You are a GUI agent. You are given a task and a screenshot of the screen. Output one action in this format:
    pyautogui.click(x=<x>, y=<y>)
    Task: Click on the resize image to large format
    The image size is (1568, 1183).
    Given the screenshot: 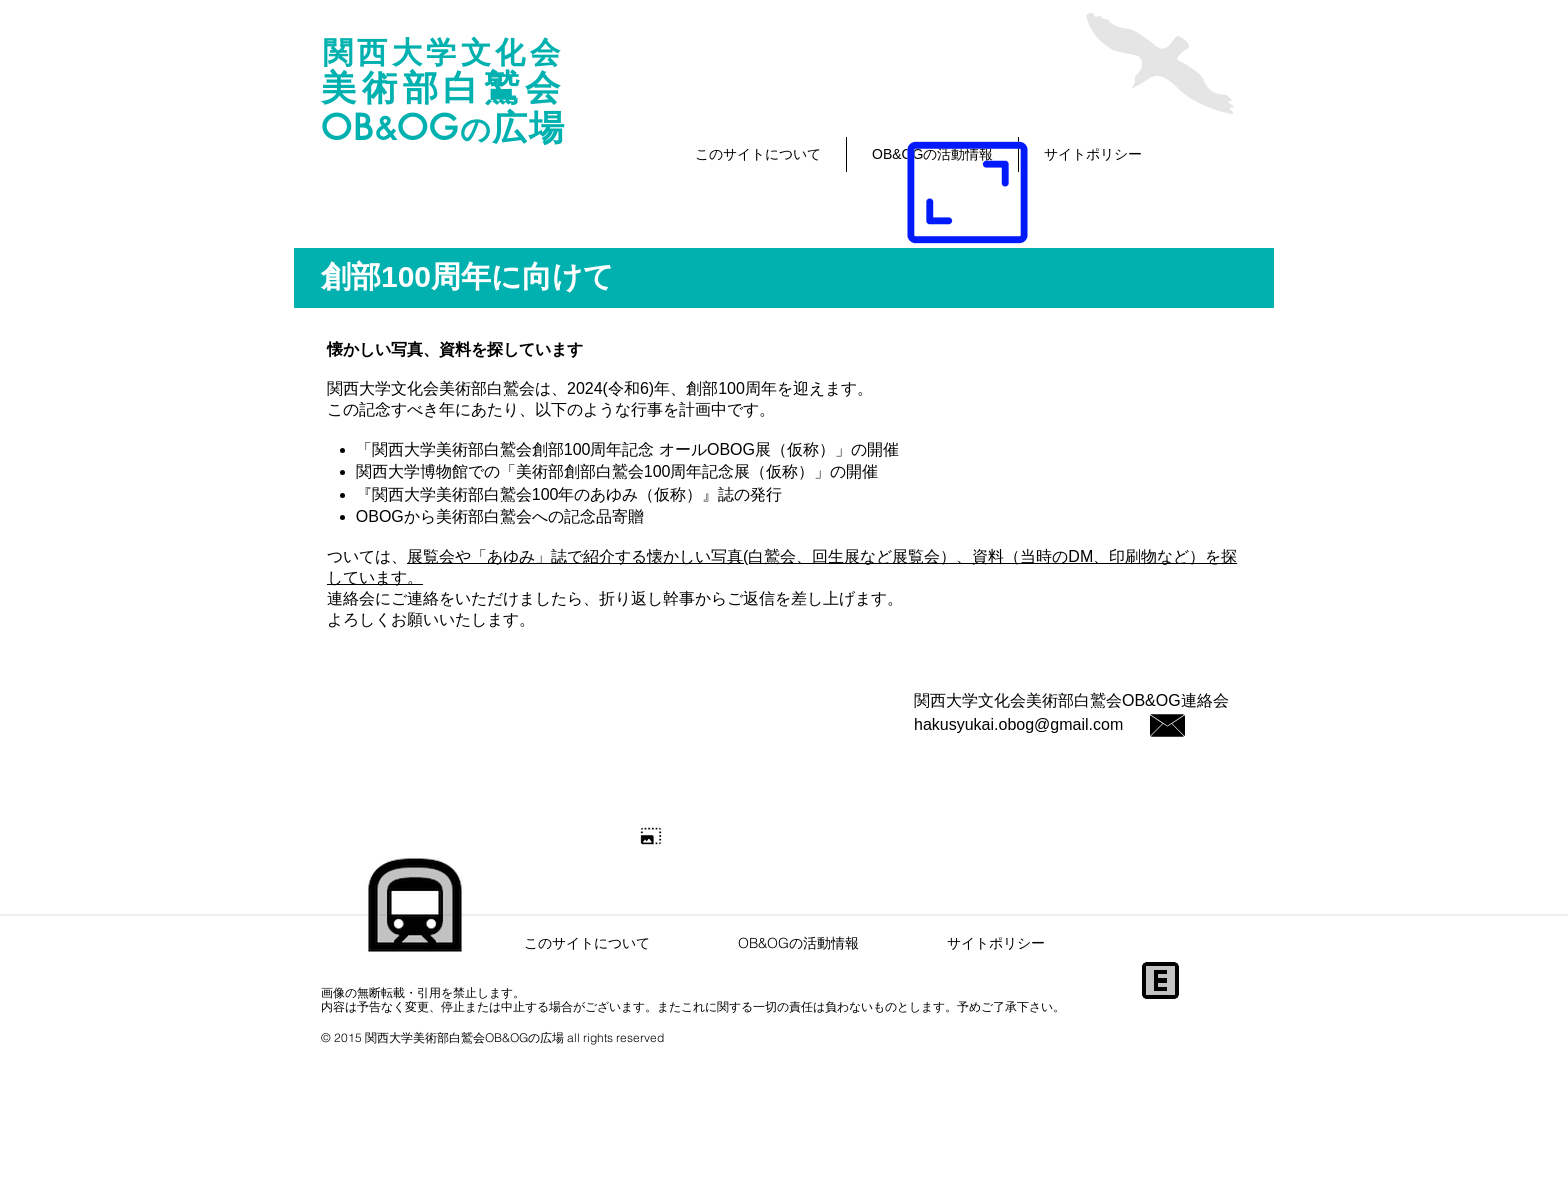 What is the action you would take?
    pyautogui.click(x=651, y=836)
    